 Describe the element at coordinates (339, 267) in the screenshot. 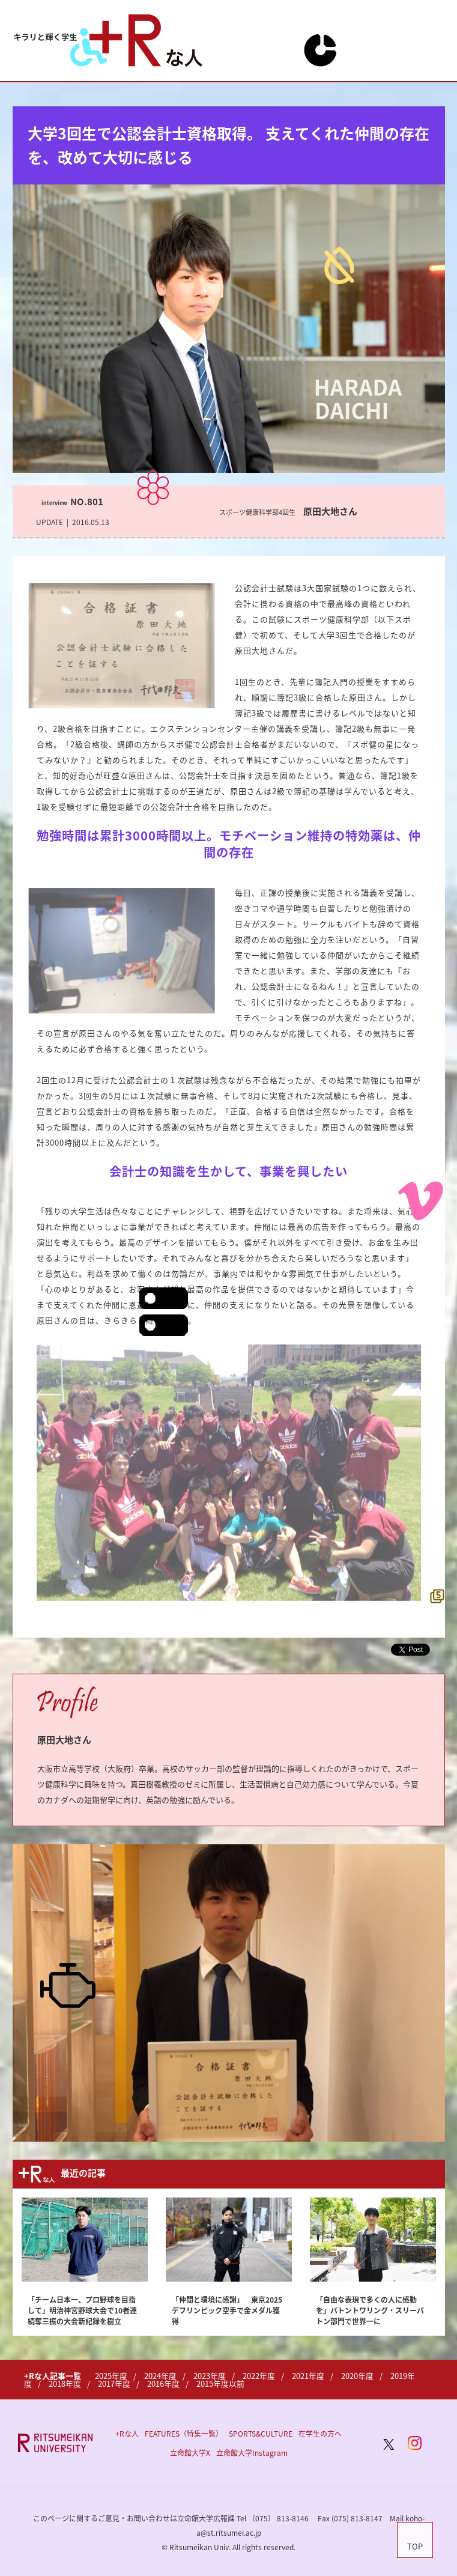

I see `disable water or liquid detection` at that location.